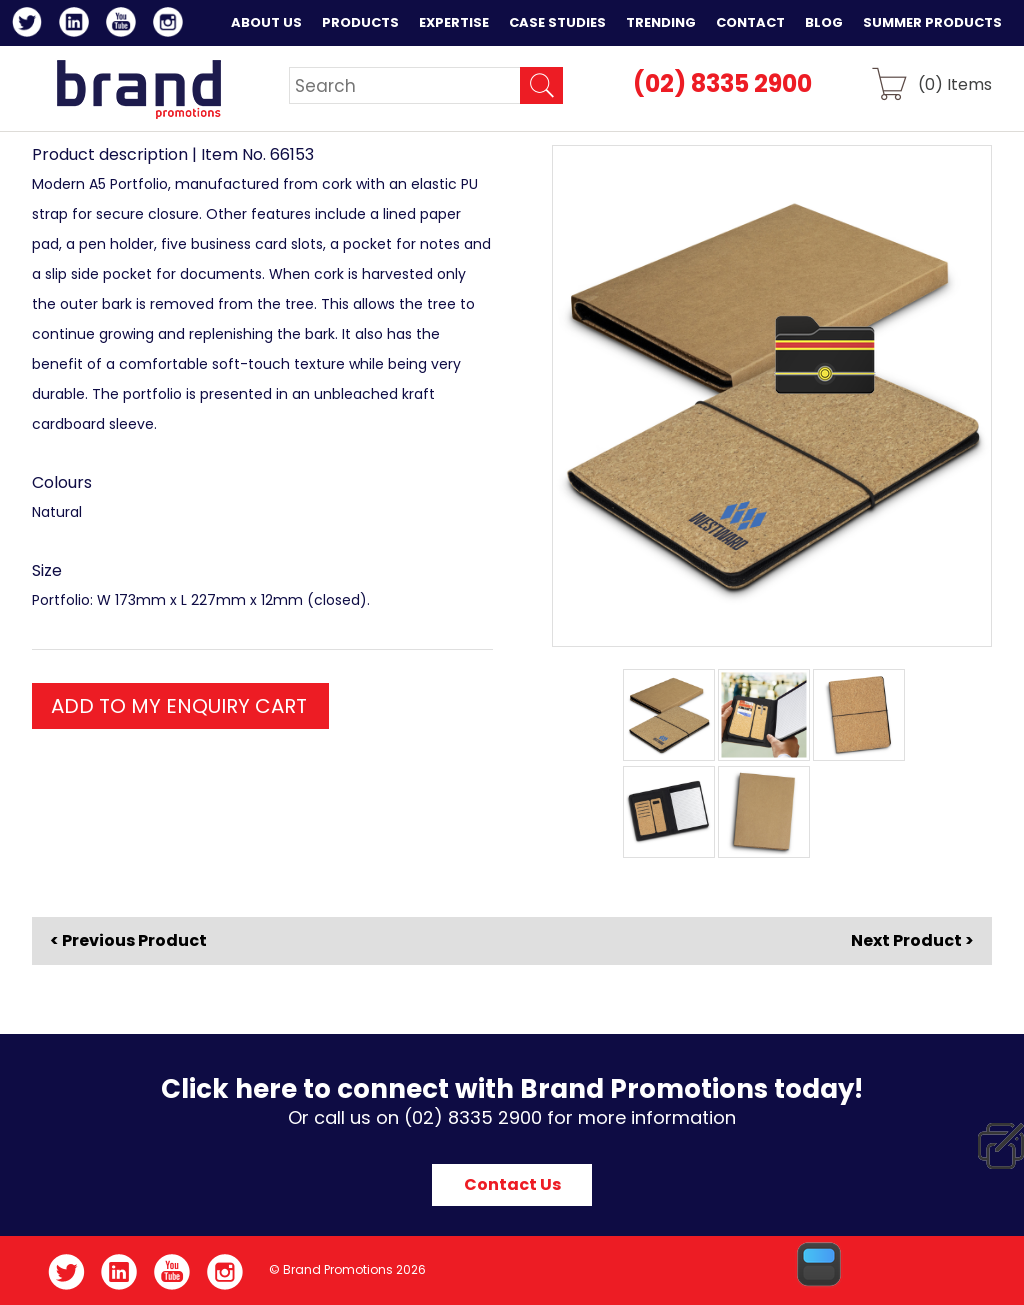 This screenshot has width=1024, height=1305. What do you see at coordinates (1001, 1146) in the screenshot?
I see `open print editor application` at bounding box center [1001, 1146].